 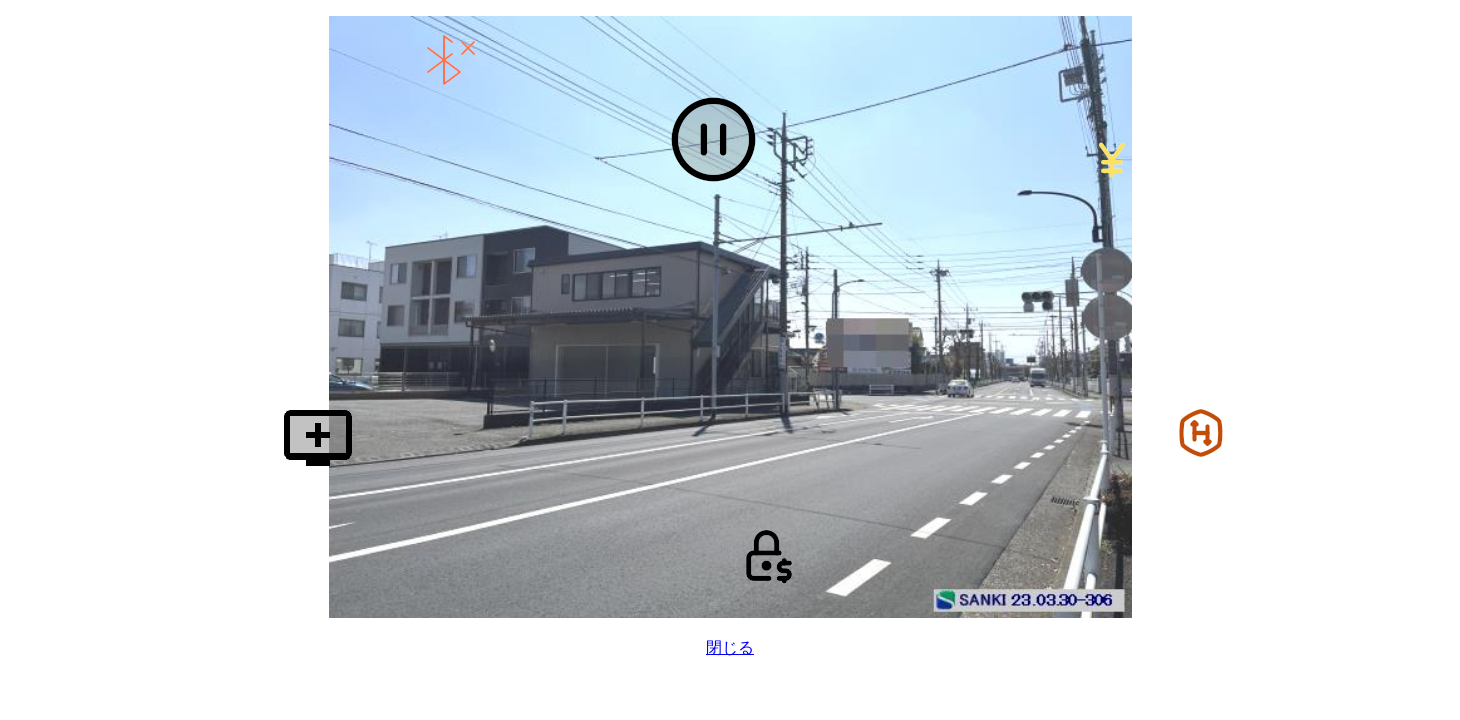 What do you see at coordinates (1112, 160) in the screenshot?
I see `select Japanese yen as currency` at bounding box center [1112, 160].